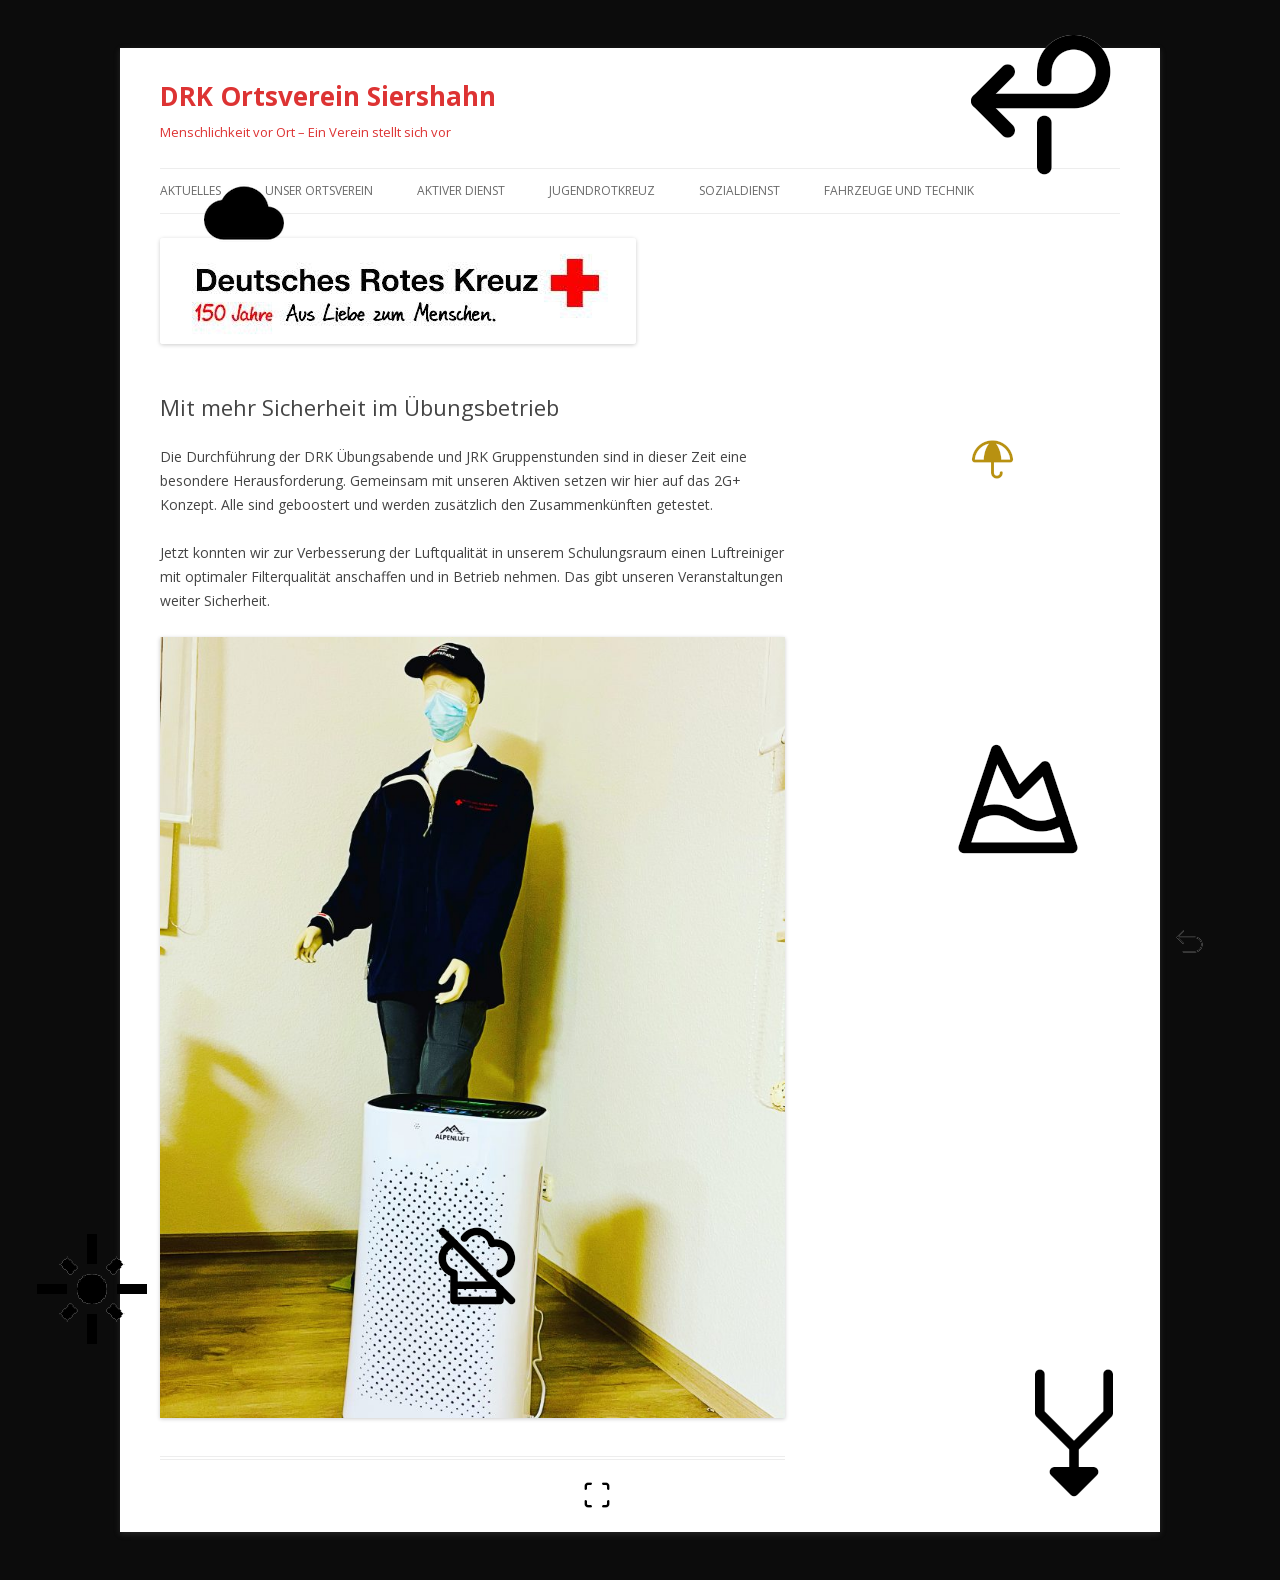 This screenshot has width=1280, height=1580. Describe the element at coordinates (1037, 101) in the screenshot. I see `undo recent action` at that location.